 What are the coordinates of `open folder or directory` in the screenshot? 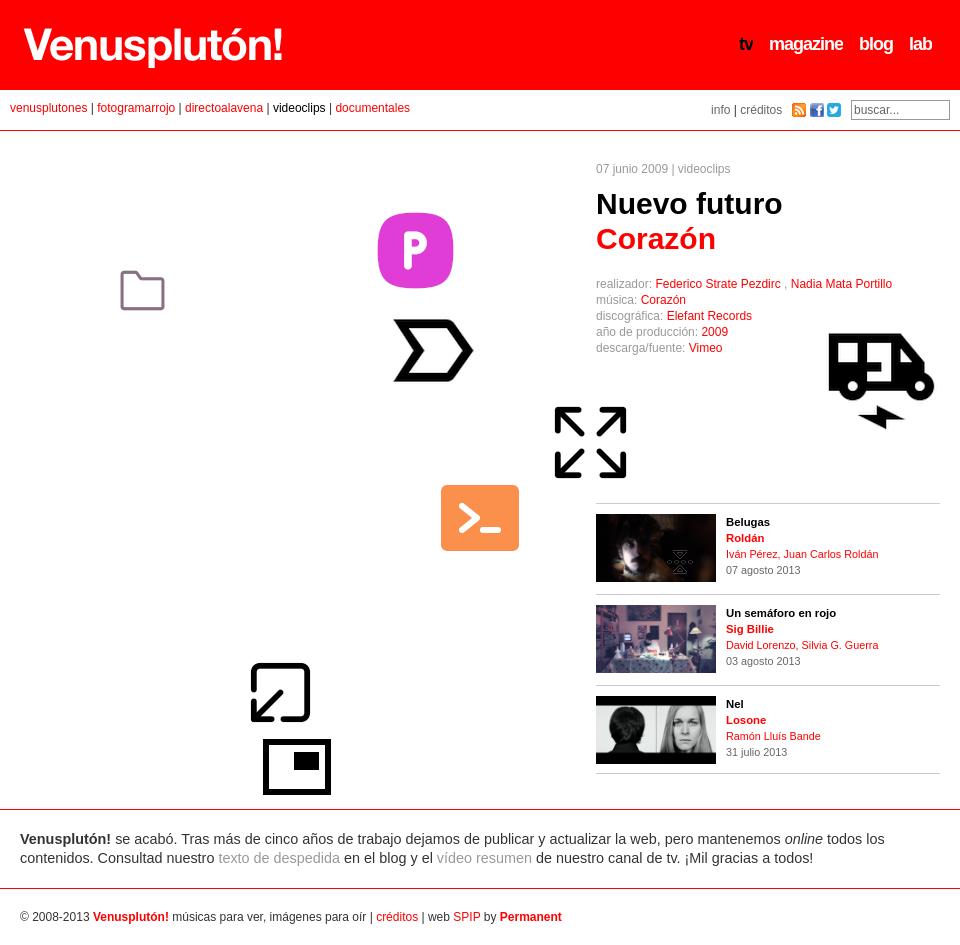 It's located at (142, 290).